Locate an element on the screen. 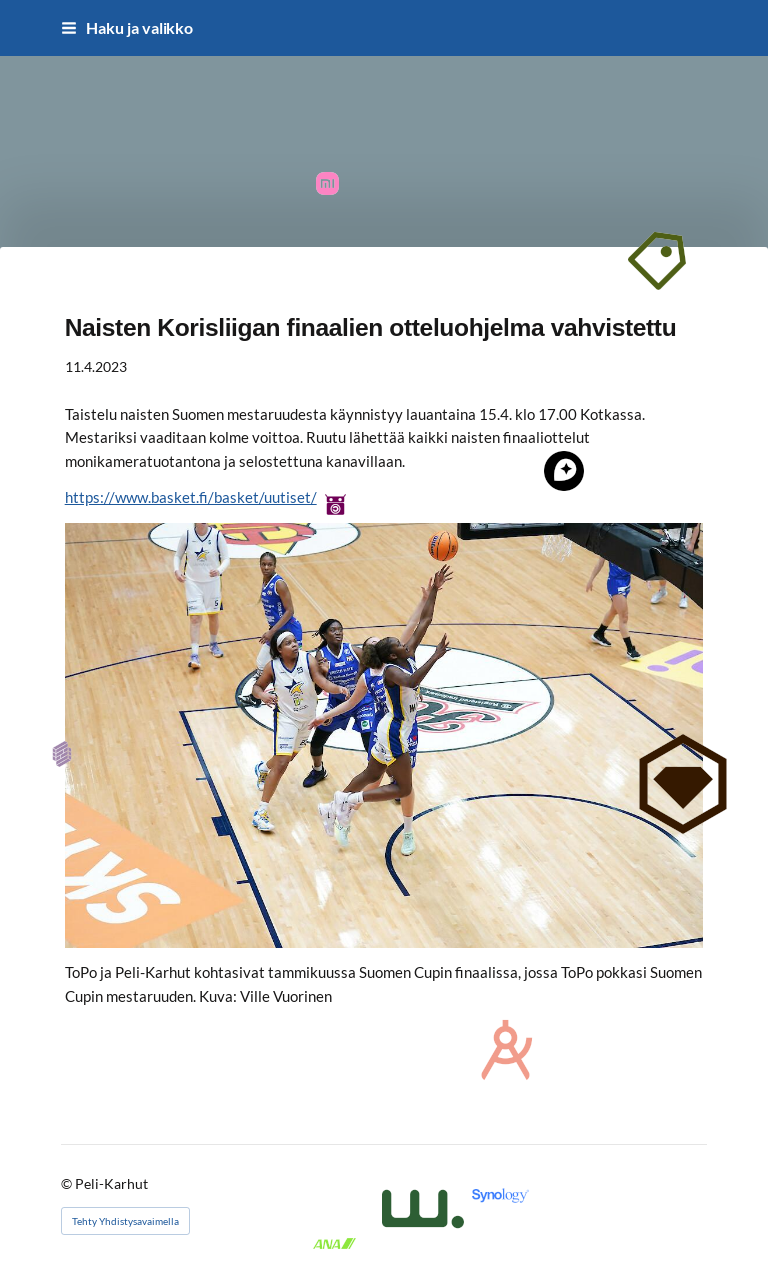 This screenshot has width=768, height=1283. open the F-Droid app store is located at coordinates (335, 504).